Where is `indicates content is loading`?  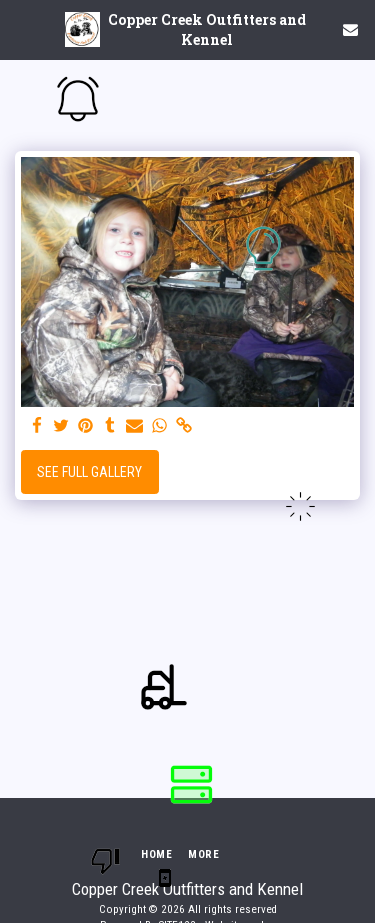
indicates content is loading is located at coordinates (300, 506).